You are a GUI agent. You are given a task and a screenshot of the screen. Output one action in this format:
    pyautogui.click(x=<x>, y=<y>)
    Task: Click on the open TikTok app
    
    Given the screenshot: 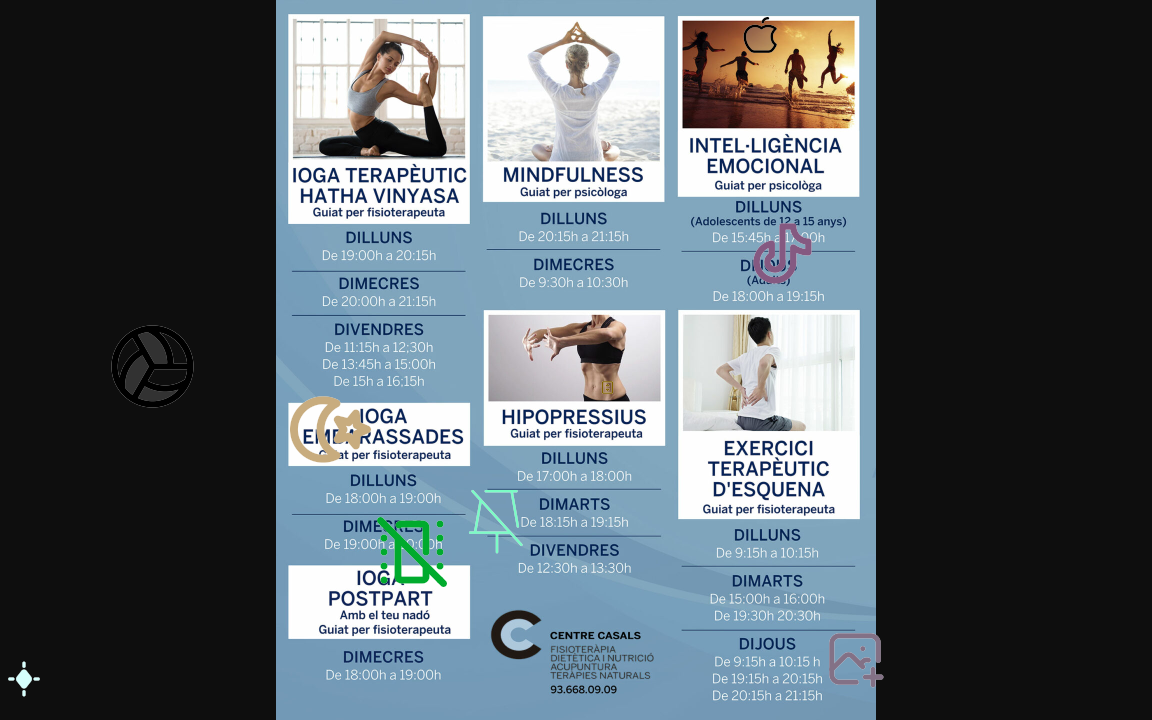 What is the action you would take?
    pyautogui.click(x=782, y=254)
    